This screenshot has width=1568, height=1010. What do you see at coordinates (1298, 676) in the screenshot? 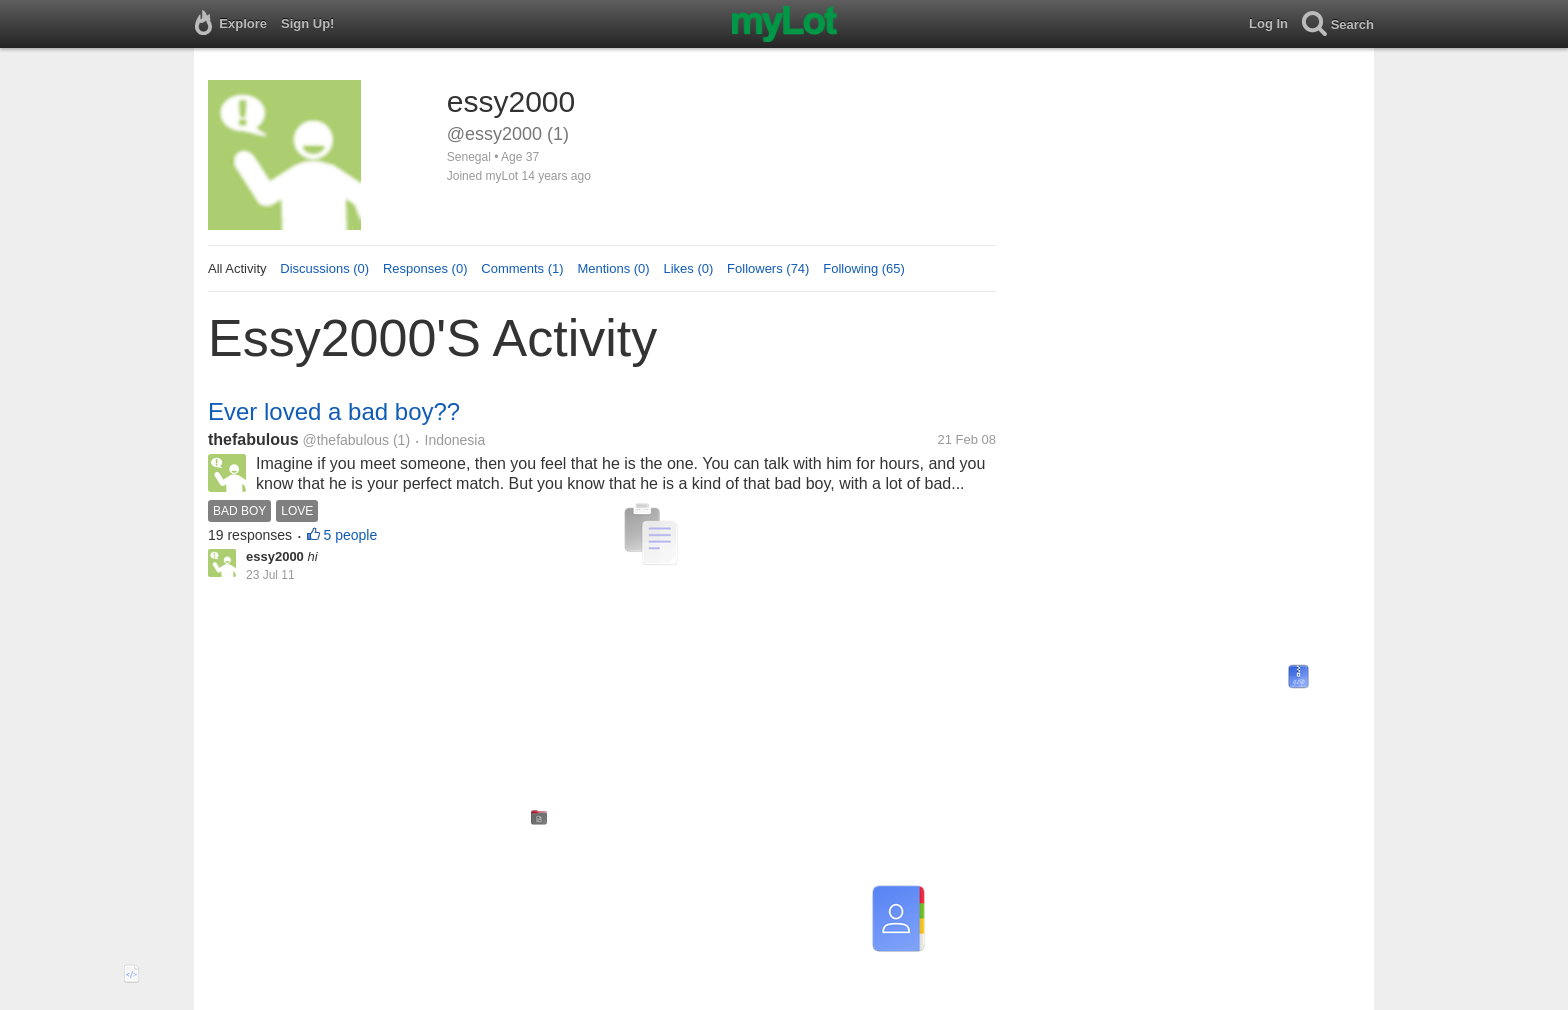
I see `a gzip compressed archive file` at bounding box center [1298, 676].